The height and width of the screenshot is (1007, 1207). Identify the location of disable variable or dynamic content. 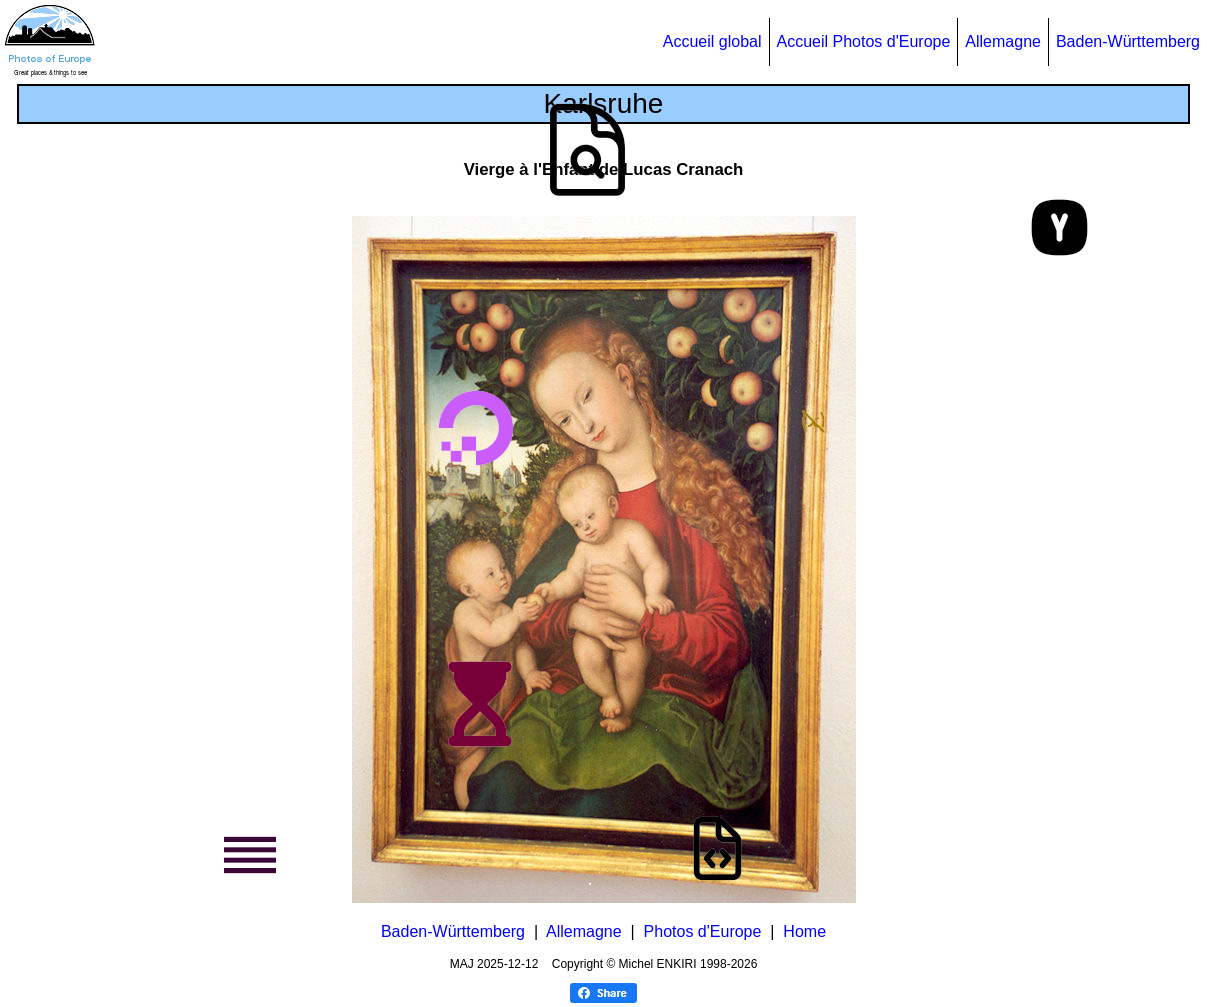
(813, 421).